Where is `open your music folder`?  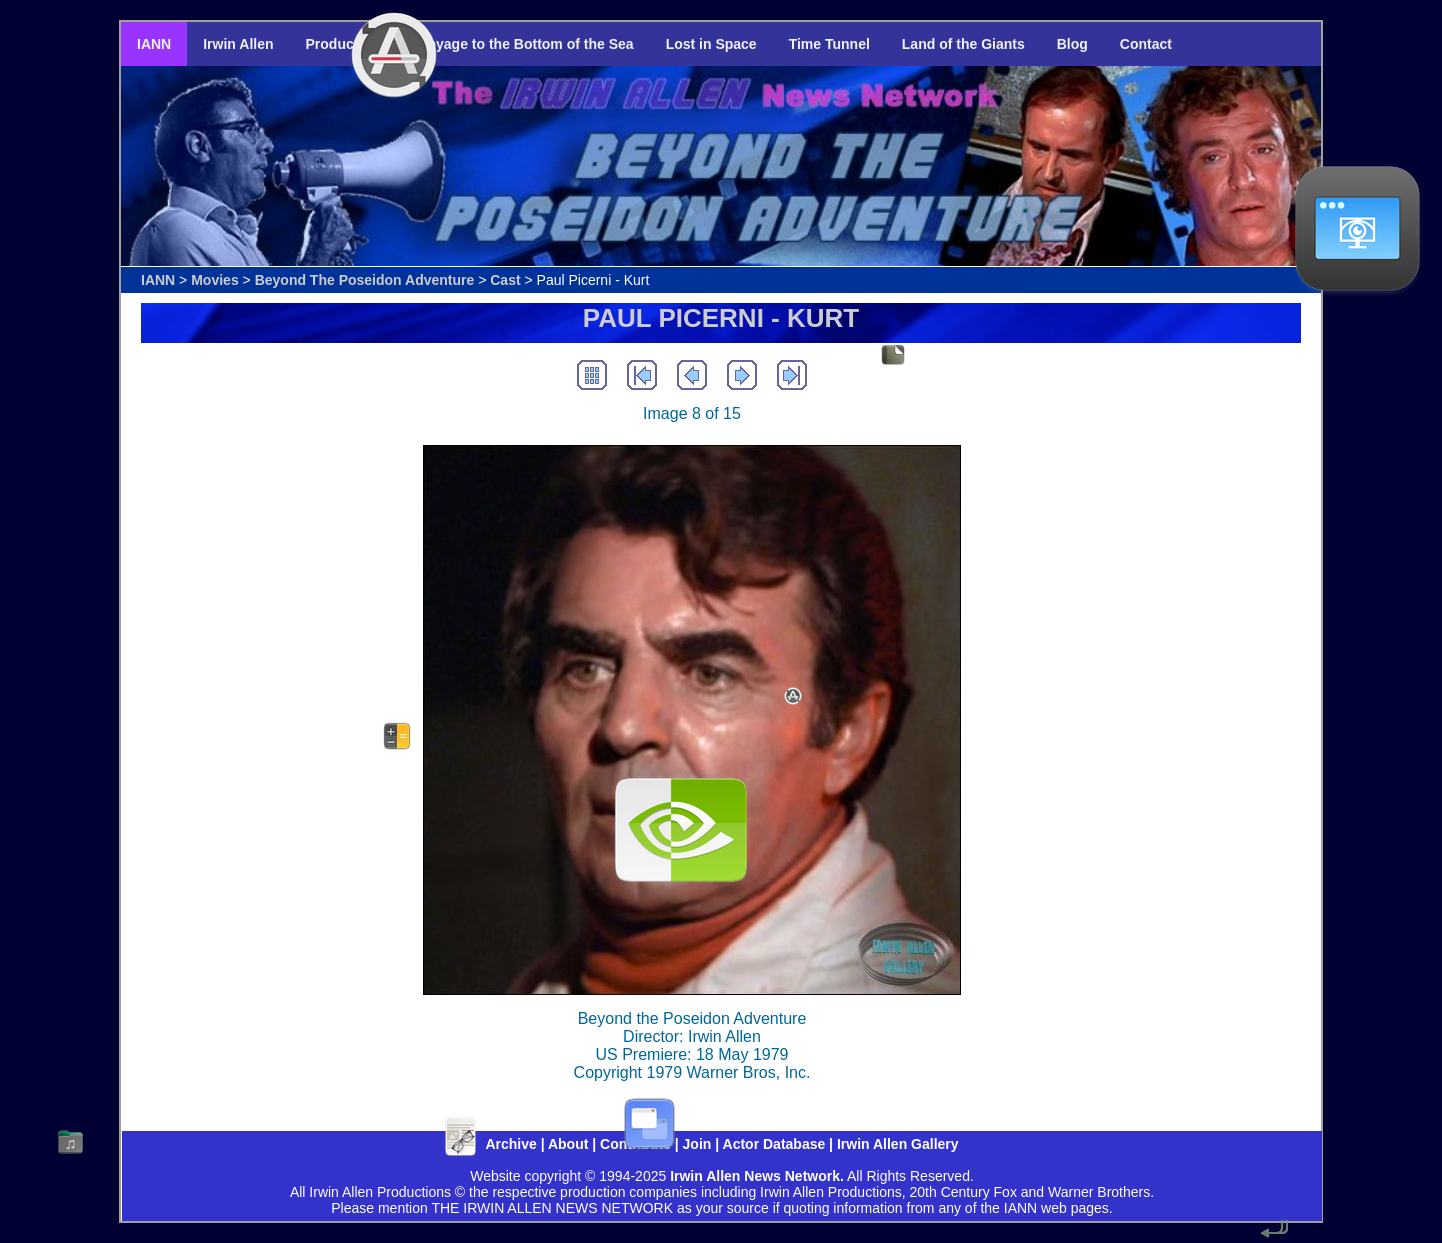
open your music folder is located at coordinates (70, 1141).